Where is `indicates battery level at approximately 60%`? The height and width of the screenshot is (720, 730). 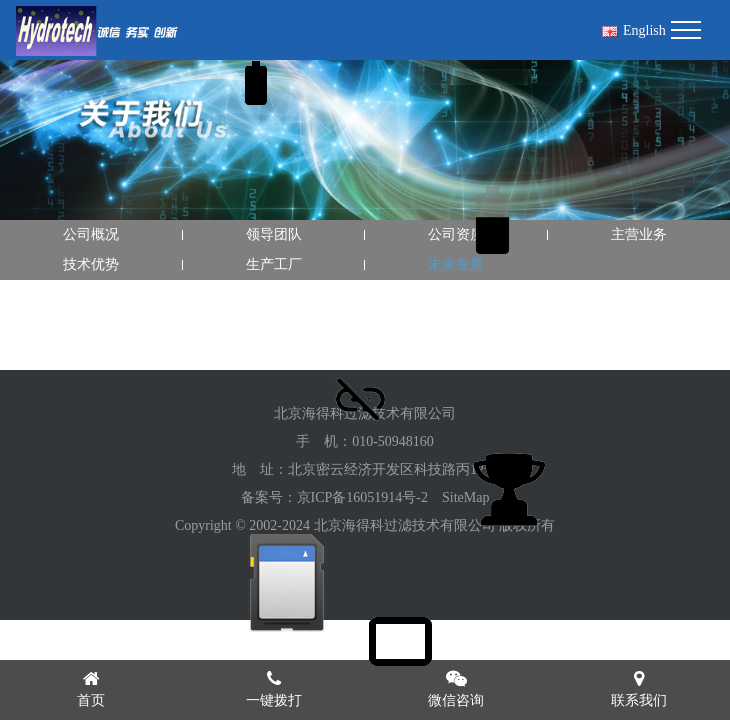 indicates battery level at approximately 60% is located at coordinates (492, 220).